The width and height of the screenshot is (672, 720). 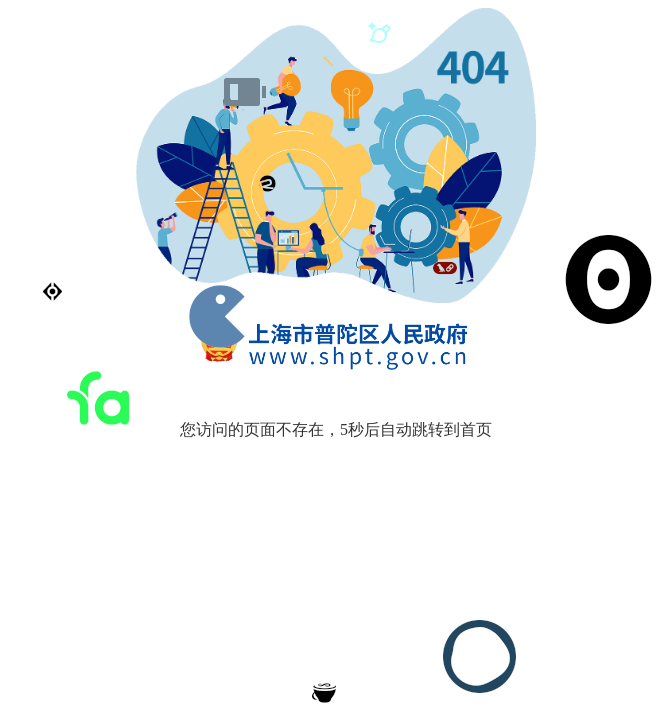 I want to click on indicates coffeescript programming language, so click(x=324, y=693).